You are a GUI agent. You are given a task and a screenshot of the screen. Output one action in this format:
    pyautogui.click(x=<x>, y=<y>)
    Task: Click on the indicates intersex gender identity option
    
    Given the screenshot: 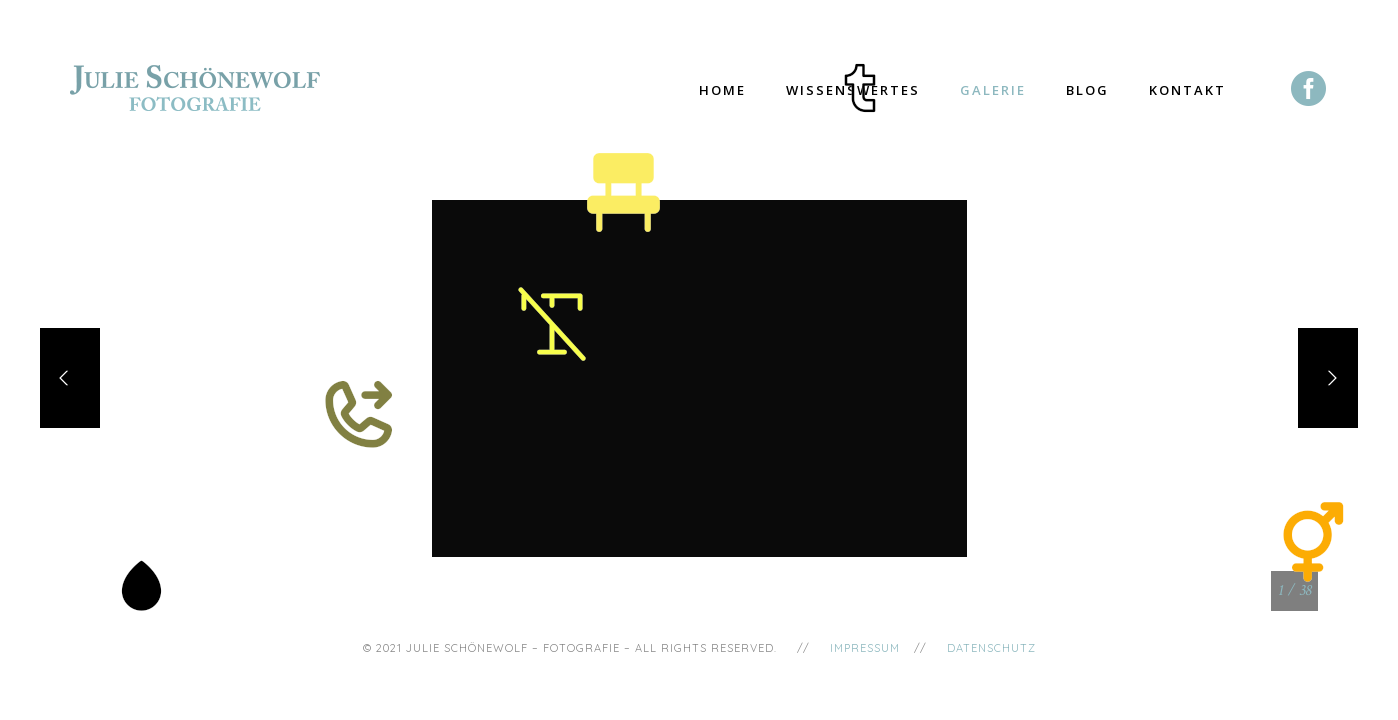 What is the action you would take?
    pyautogui.click(x=1310, y=540)
    